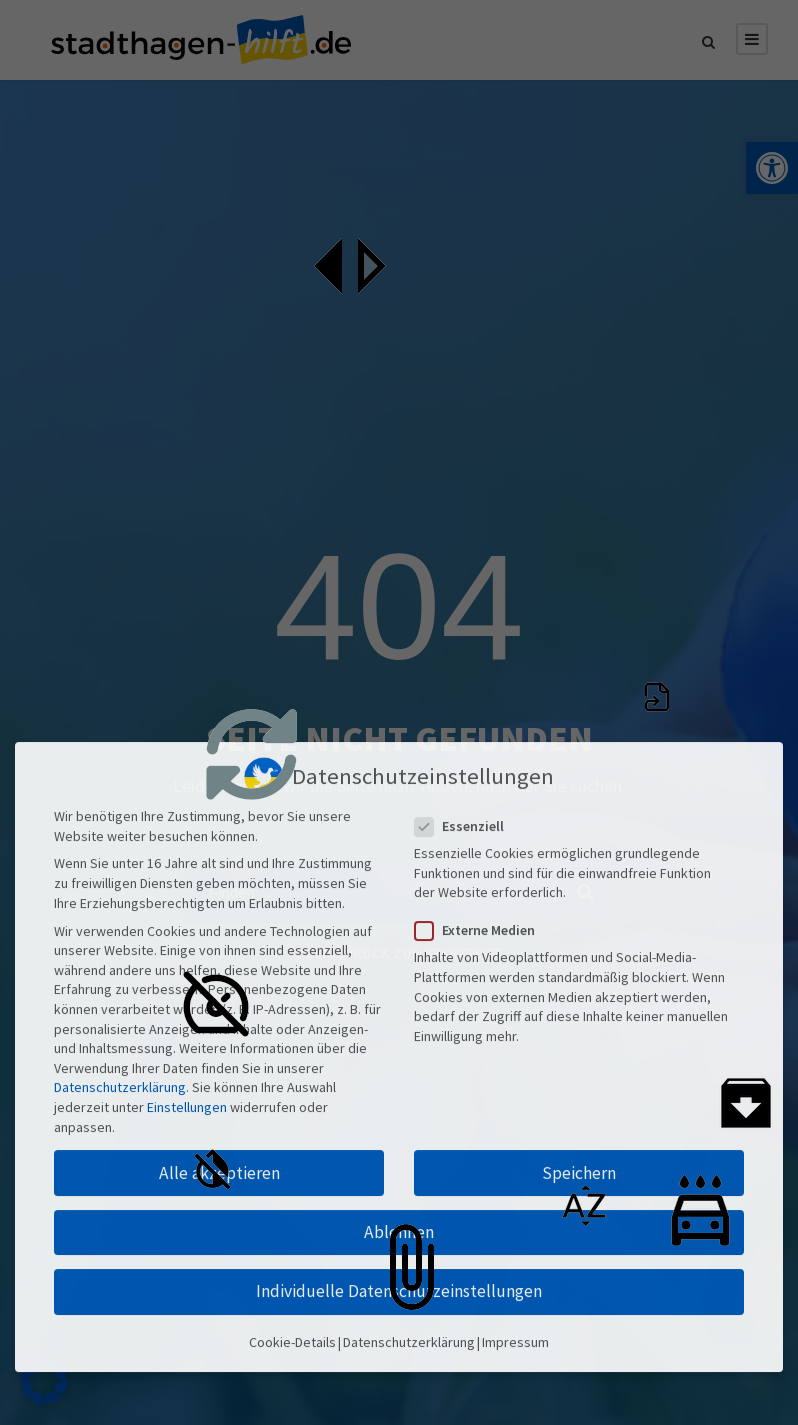  Describe the element at coordinates (212, 1168) in the screenshot. I see `disable color inversion mode` at that location.